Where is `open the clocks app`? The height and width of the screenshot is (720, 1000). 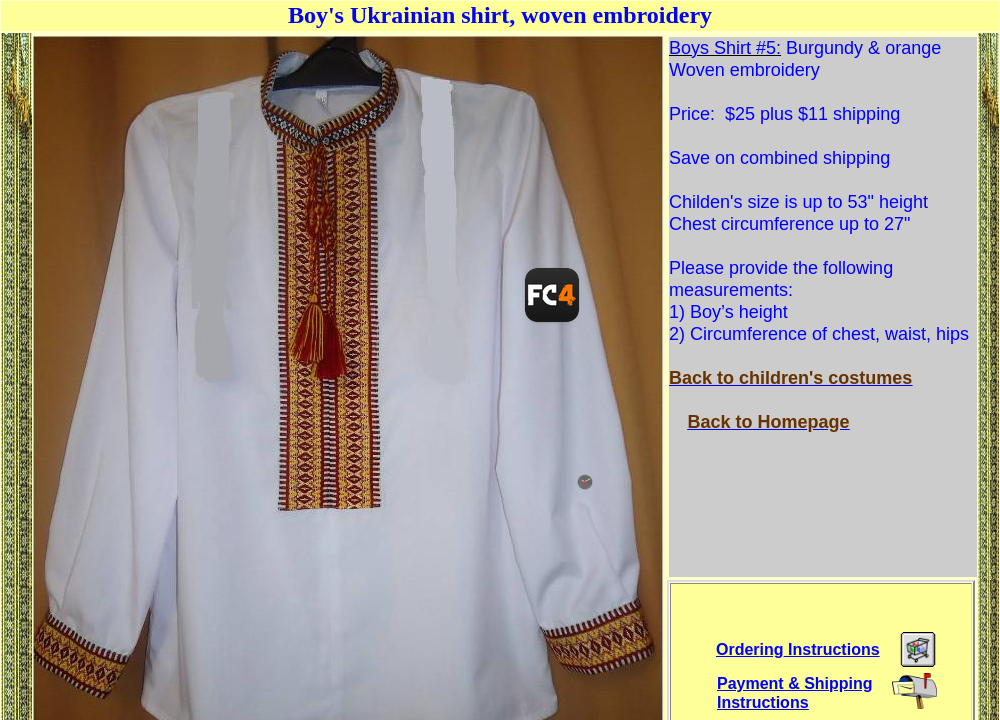
open the clocks app is located at coordinates (585, 482).